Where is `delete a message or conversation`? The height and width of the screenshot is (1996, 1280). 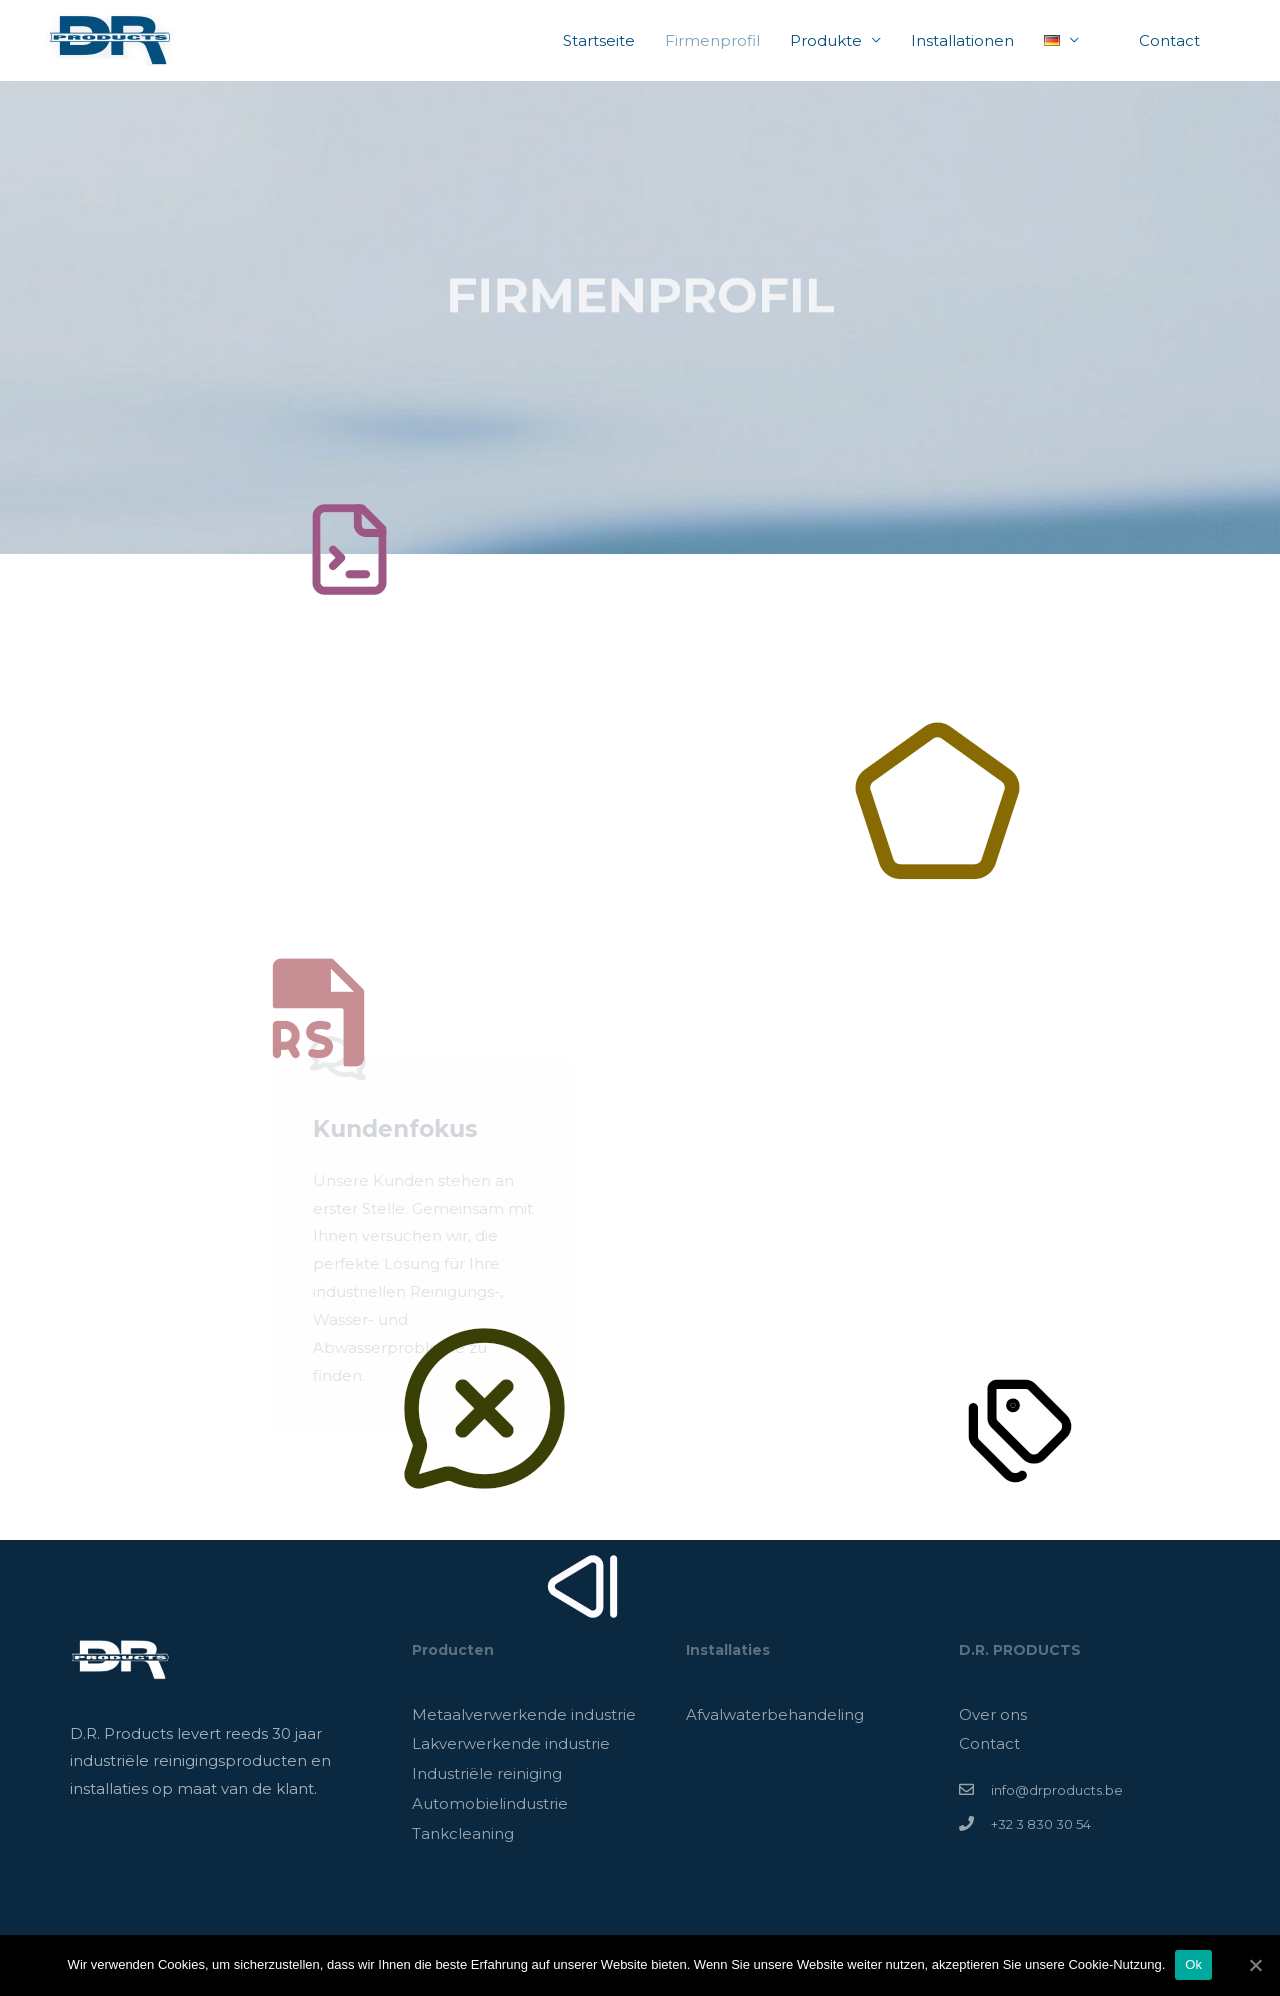
delete a message or conversation is located at coordinates (484, 1408).